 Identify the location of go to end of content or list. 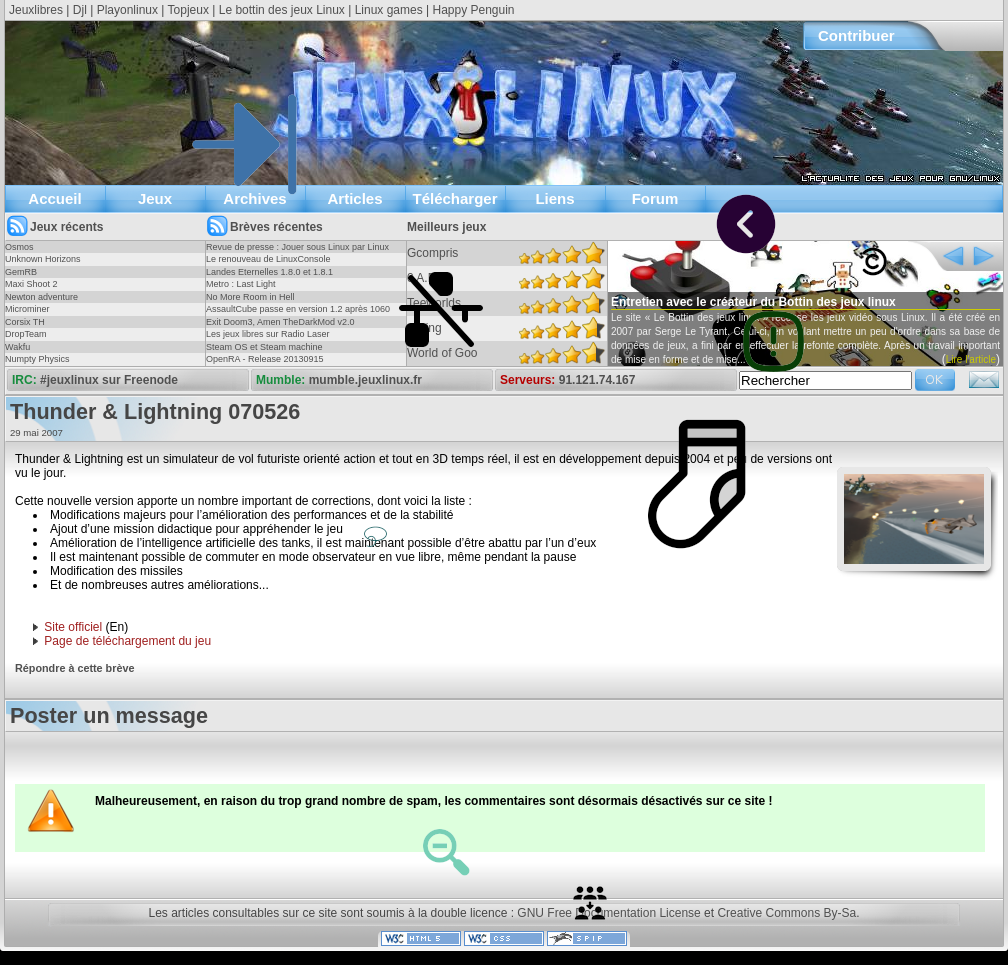
(246, 144).